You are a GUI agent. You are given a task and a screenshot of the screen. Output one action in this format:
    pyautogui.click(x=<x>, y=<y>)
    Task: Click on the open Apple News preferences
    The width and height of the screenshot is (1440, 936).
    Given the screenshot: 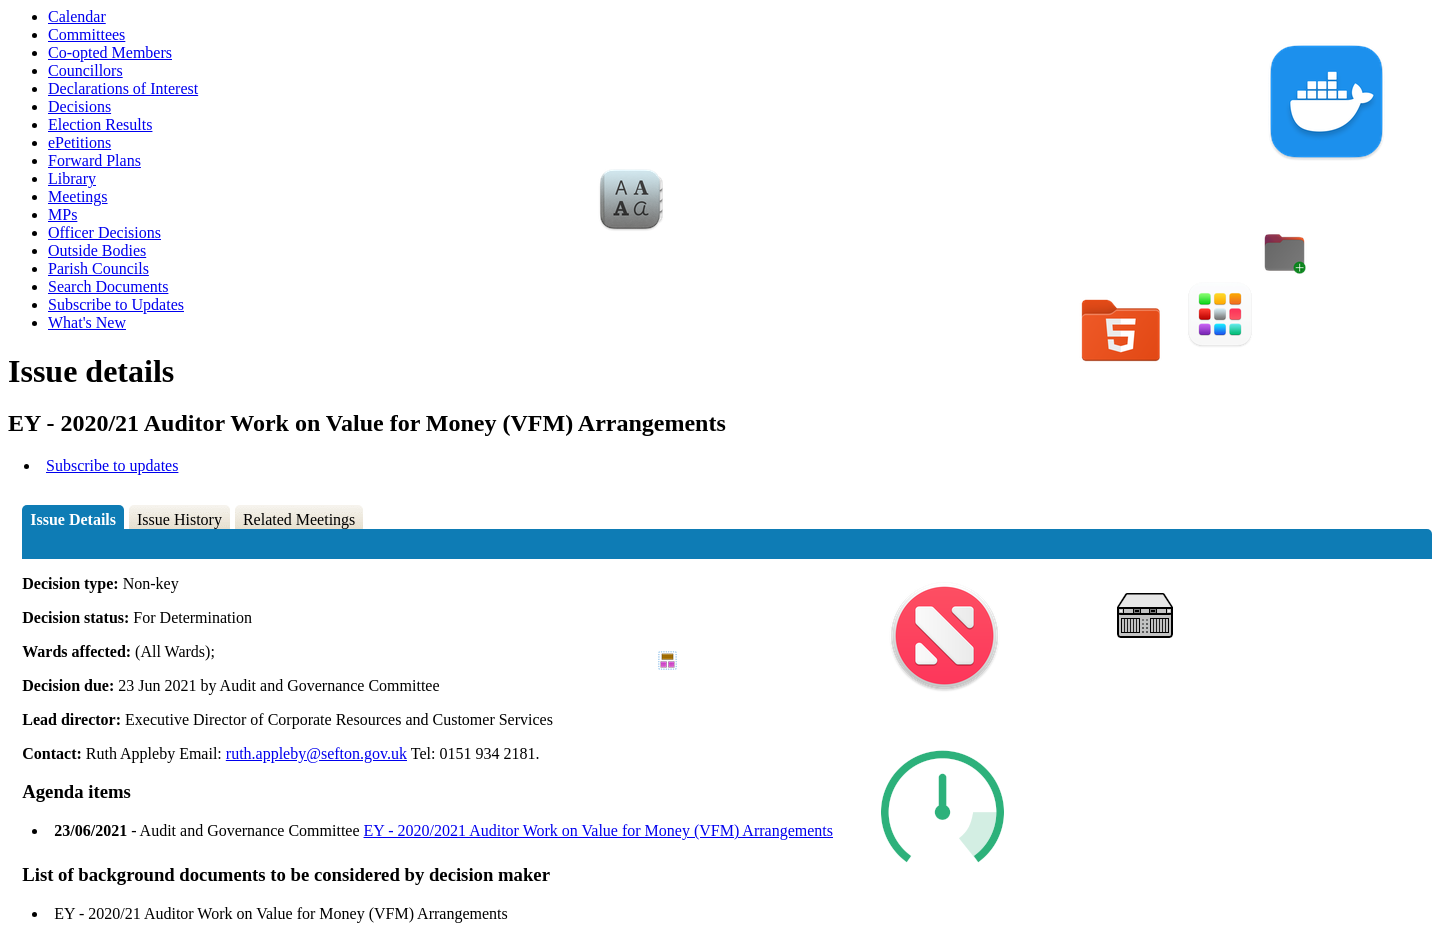 What is the action you would take?
    pyautogui.click(x=944, y=635)
    